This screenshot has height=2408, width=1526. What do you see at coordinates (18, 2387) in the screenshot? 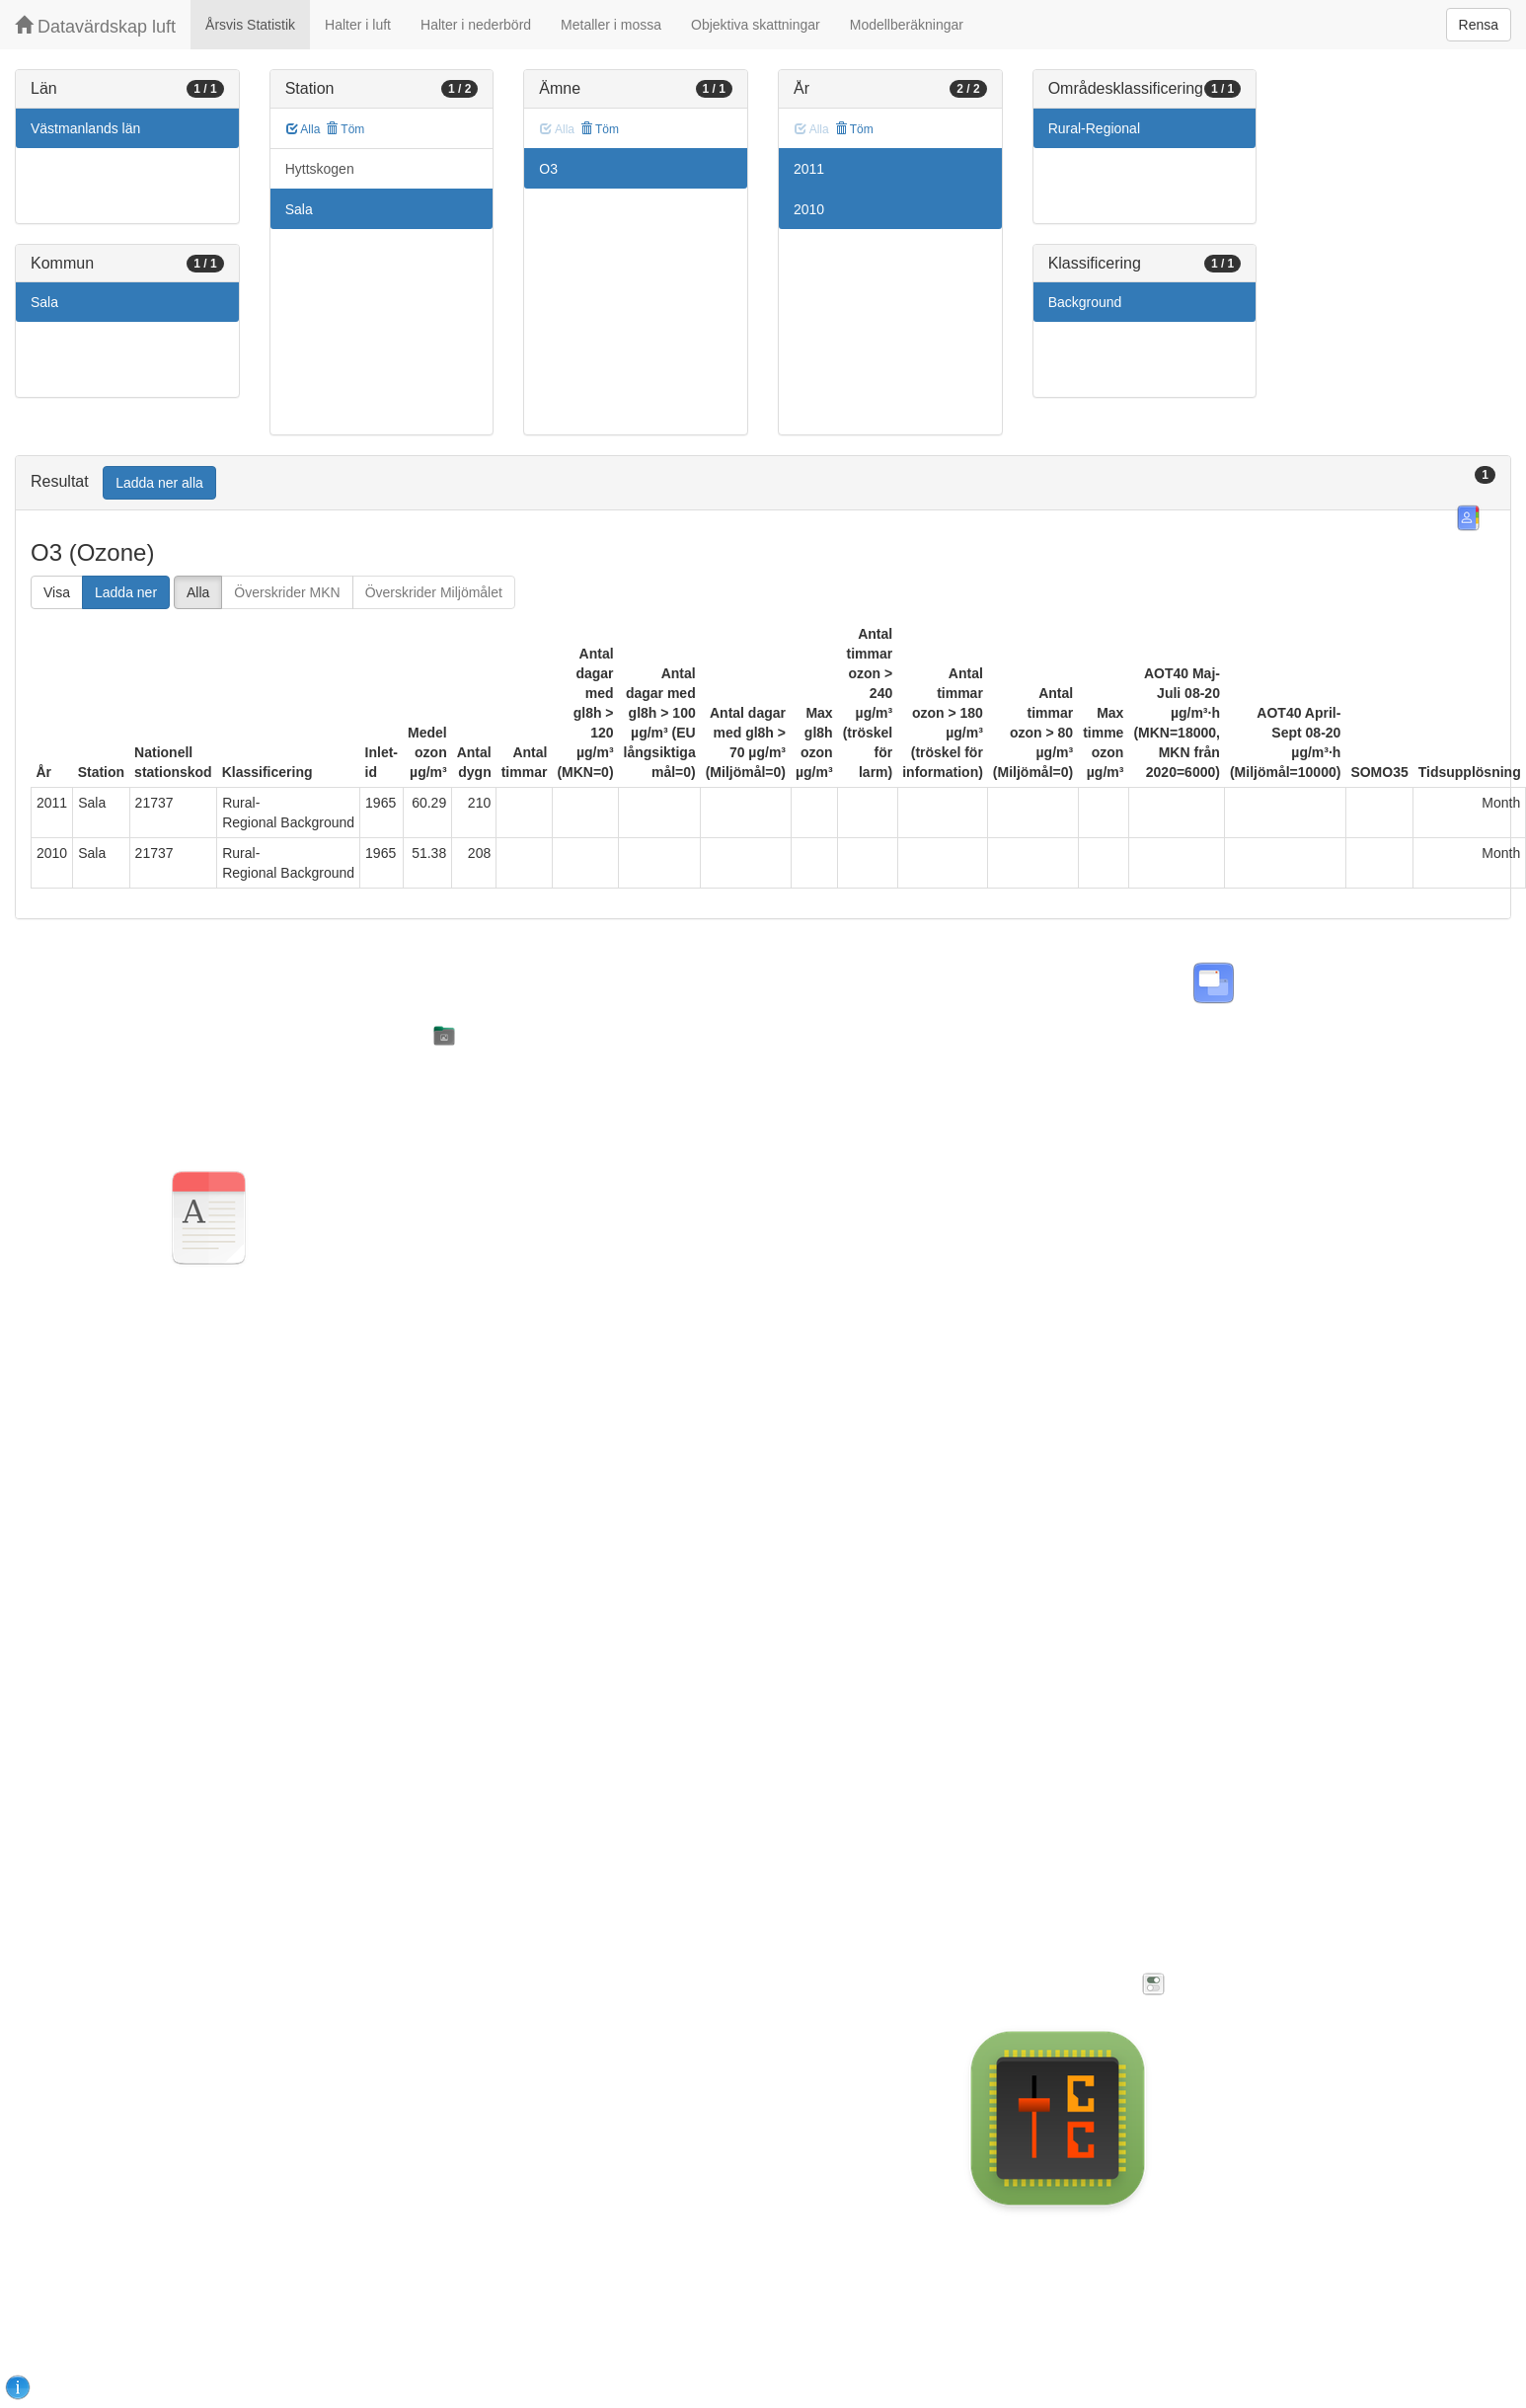
I see `access help or about information` at bounding box center [18, 2387].